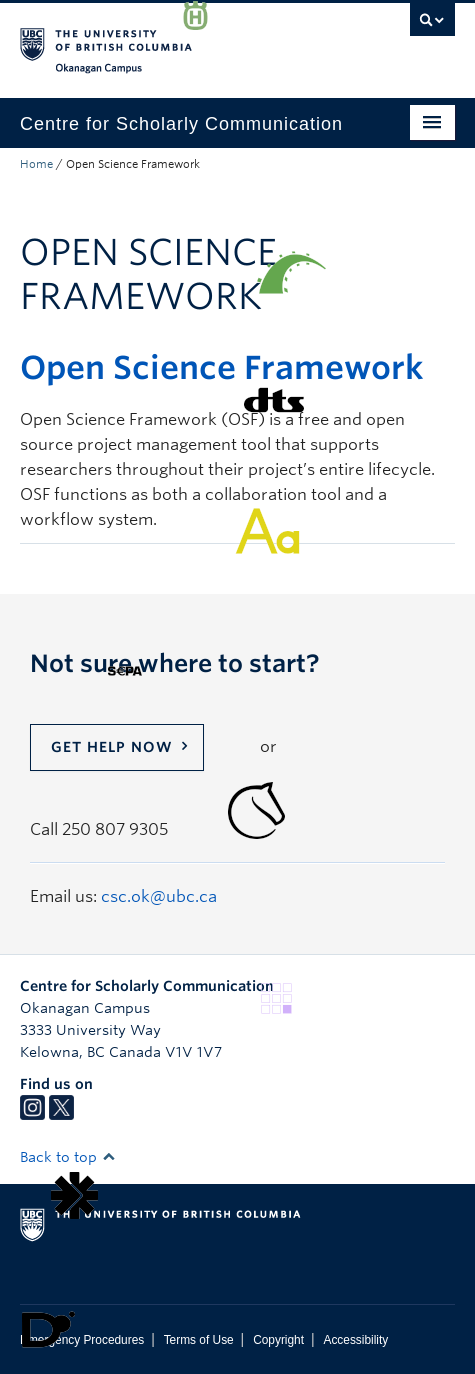 The width and height of the screenshot is (475, 1374). I want to click on indicates SEPA payment method available, so click(125, 671).